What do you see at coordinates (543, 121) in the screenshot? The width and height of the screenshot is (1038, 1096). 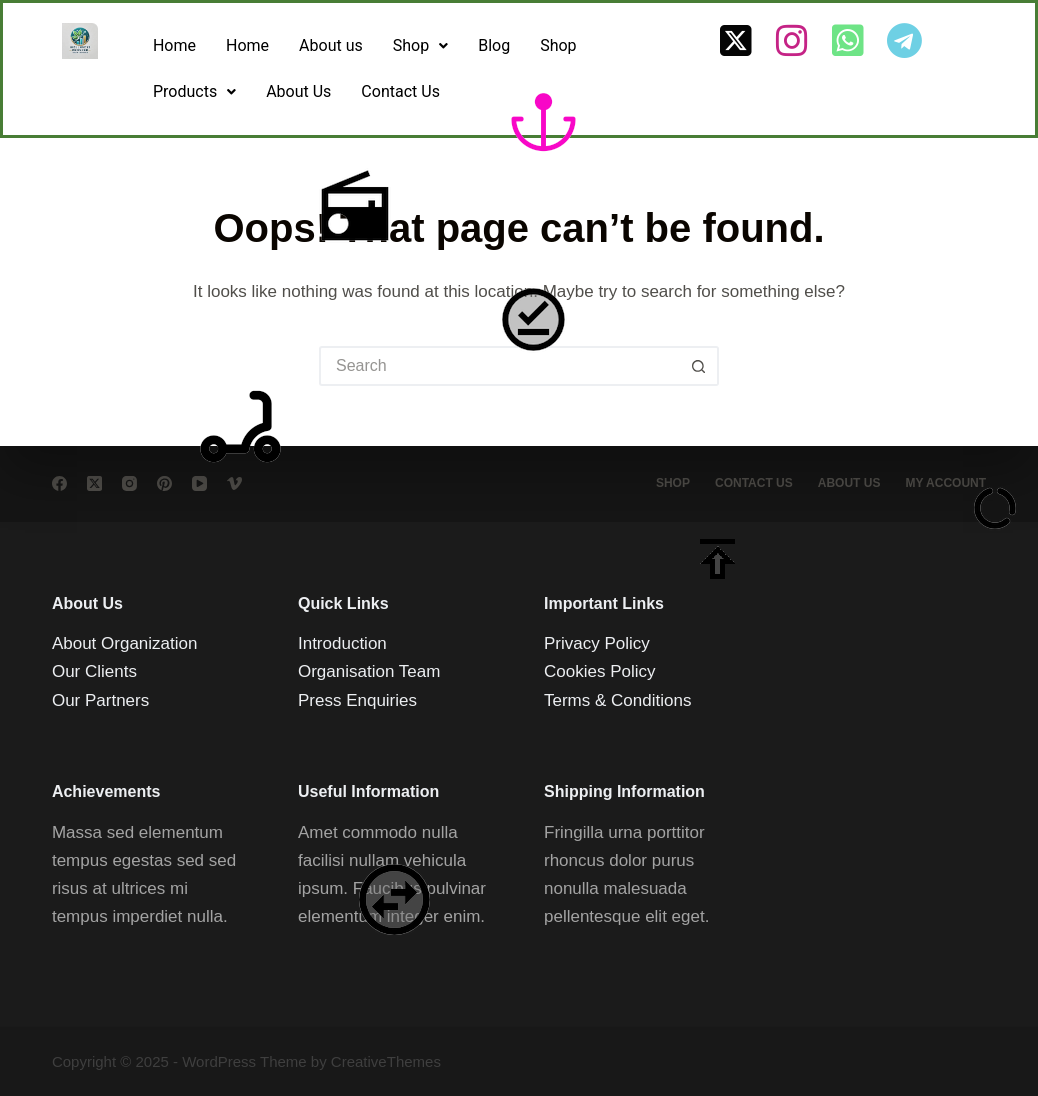 I see `anchor link or reference point in a document` at bounding box center [543, 121].